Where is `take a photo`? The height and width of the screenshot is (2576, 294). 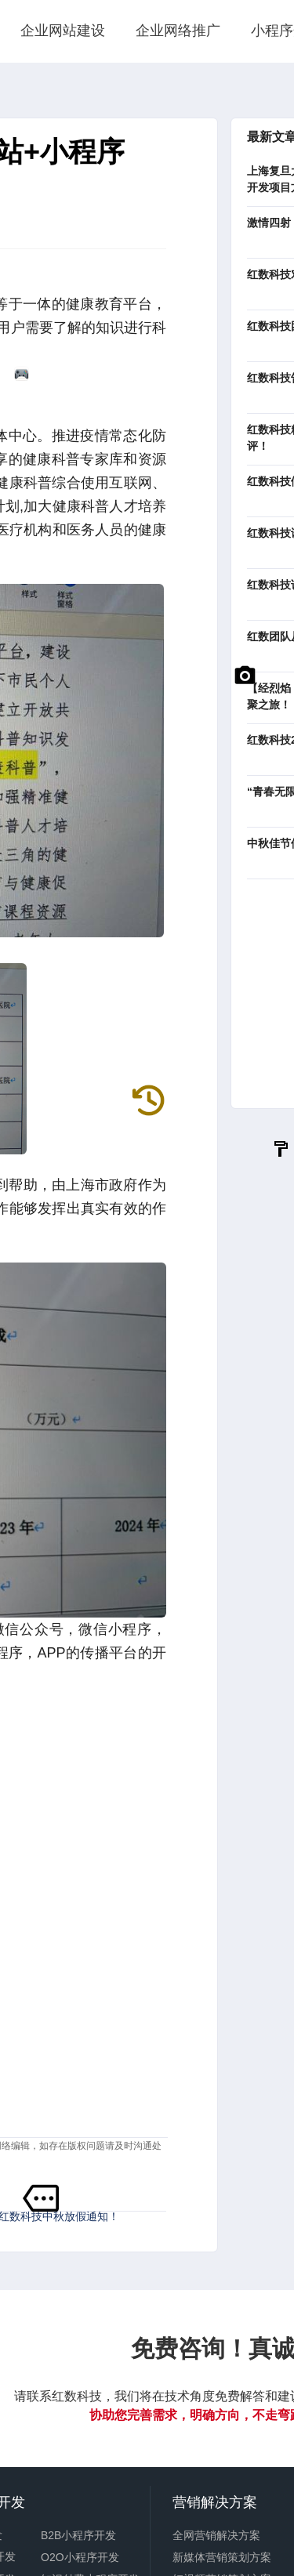
take a photo is located at coordinates (245, 676).